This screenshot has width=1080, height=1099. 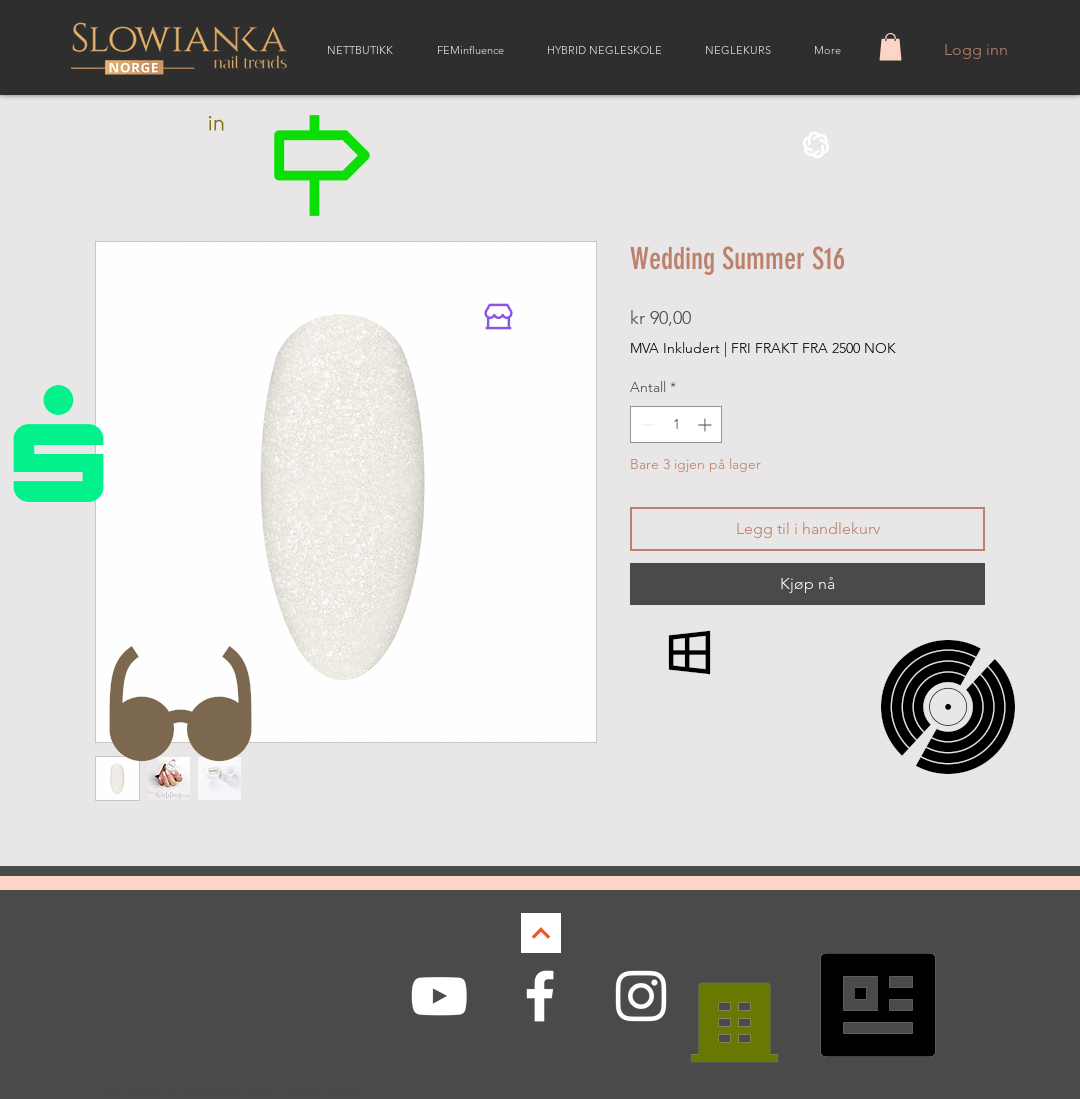 I want to click on open news feed, so click(x=878, y=1005).